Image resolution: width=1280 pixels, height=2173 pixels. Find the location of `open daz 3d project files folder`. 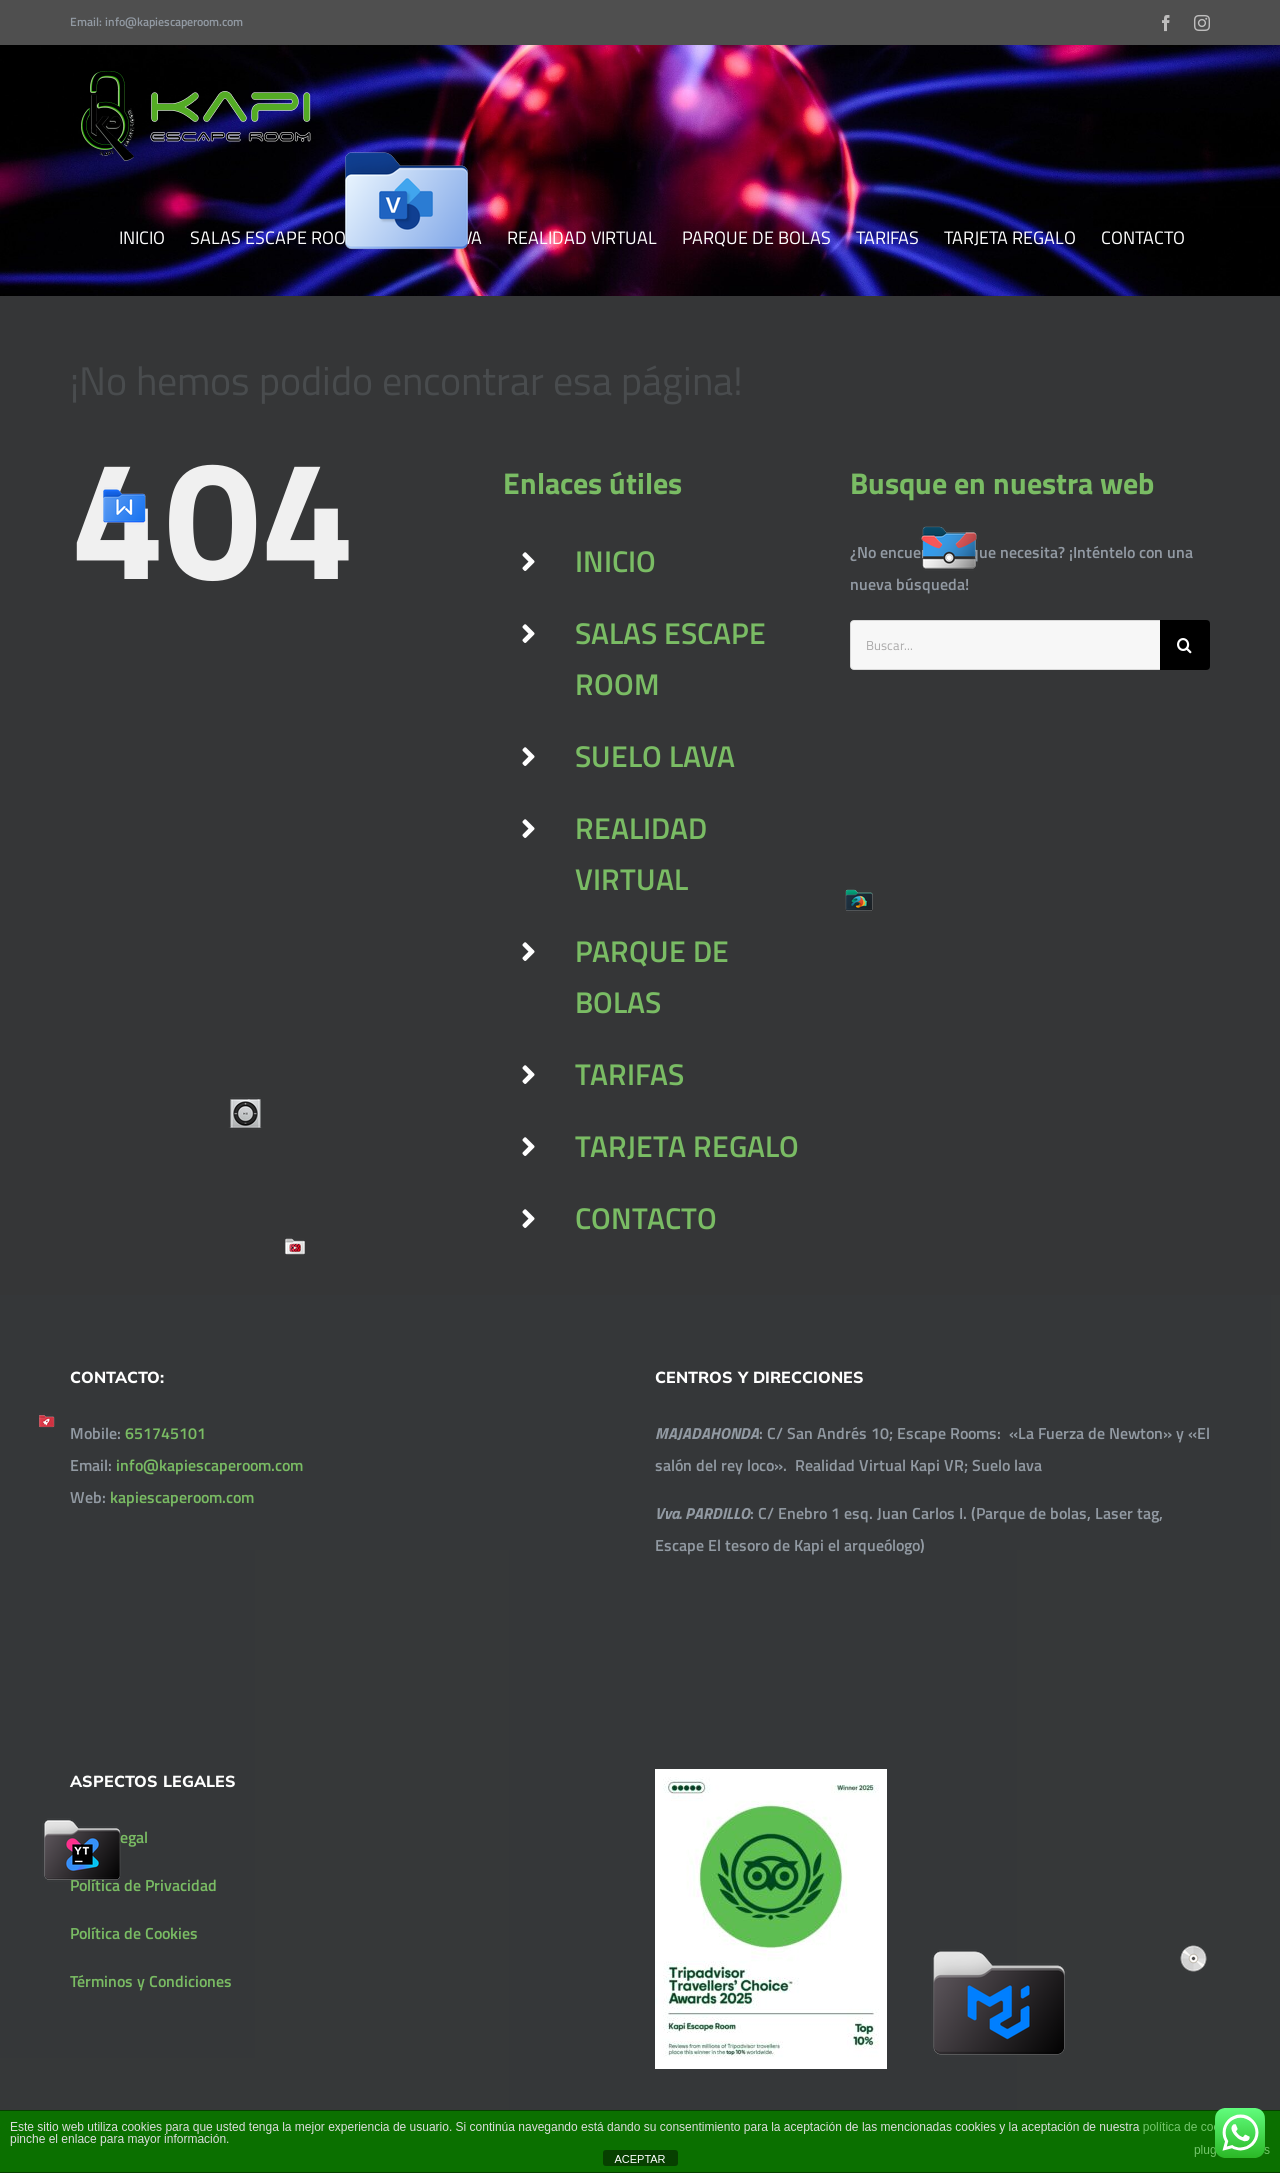

open daz 3d project files folder is located at coordinates (859, 901).